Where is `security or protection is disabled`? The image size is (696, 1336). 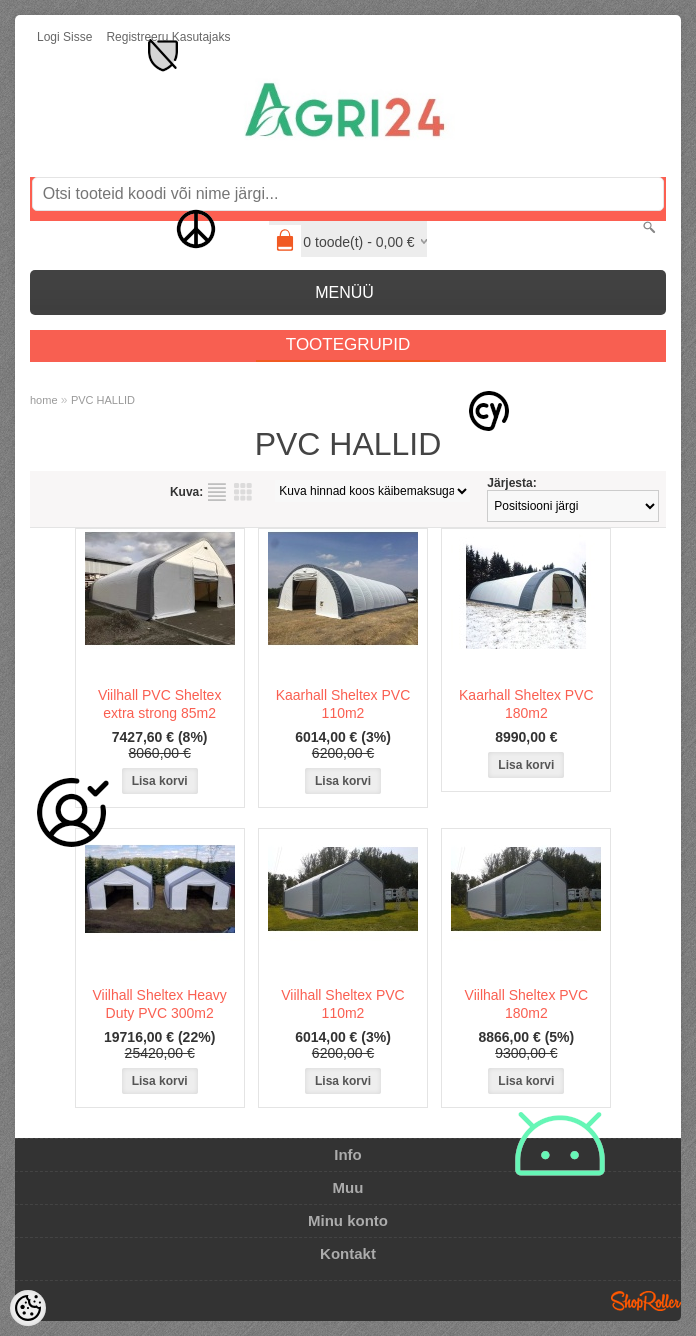
security or protection is disabled is located at coordinates (163, 54).